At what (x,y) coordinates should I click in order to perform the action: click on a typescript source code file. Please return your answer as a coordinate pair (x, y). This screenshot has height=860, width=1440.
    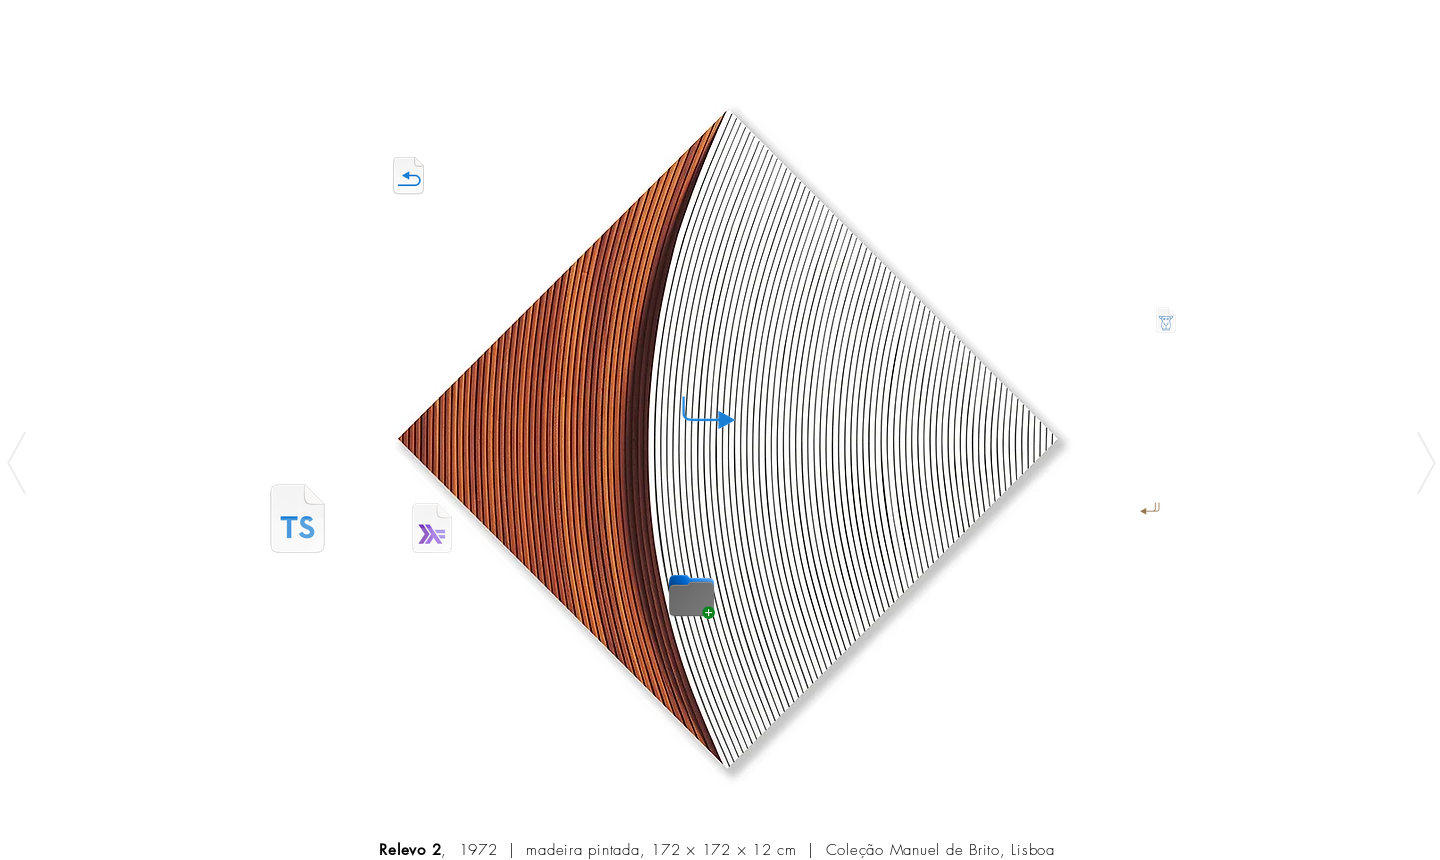
    Looking at the image, I should click on (297, 518).